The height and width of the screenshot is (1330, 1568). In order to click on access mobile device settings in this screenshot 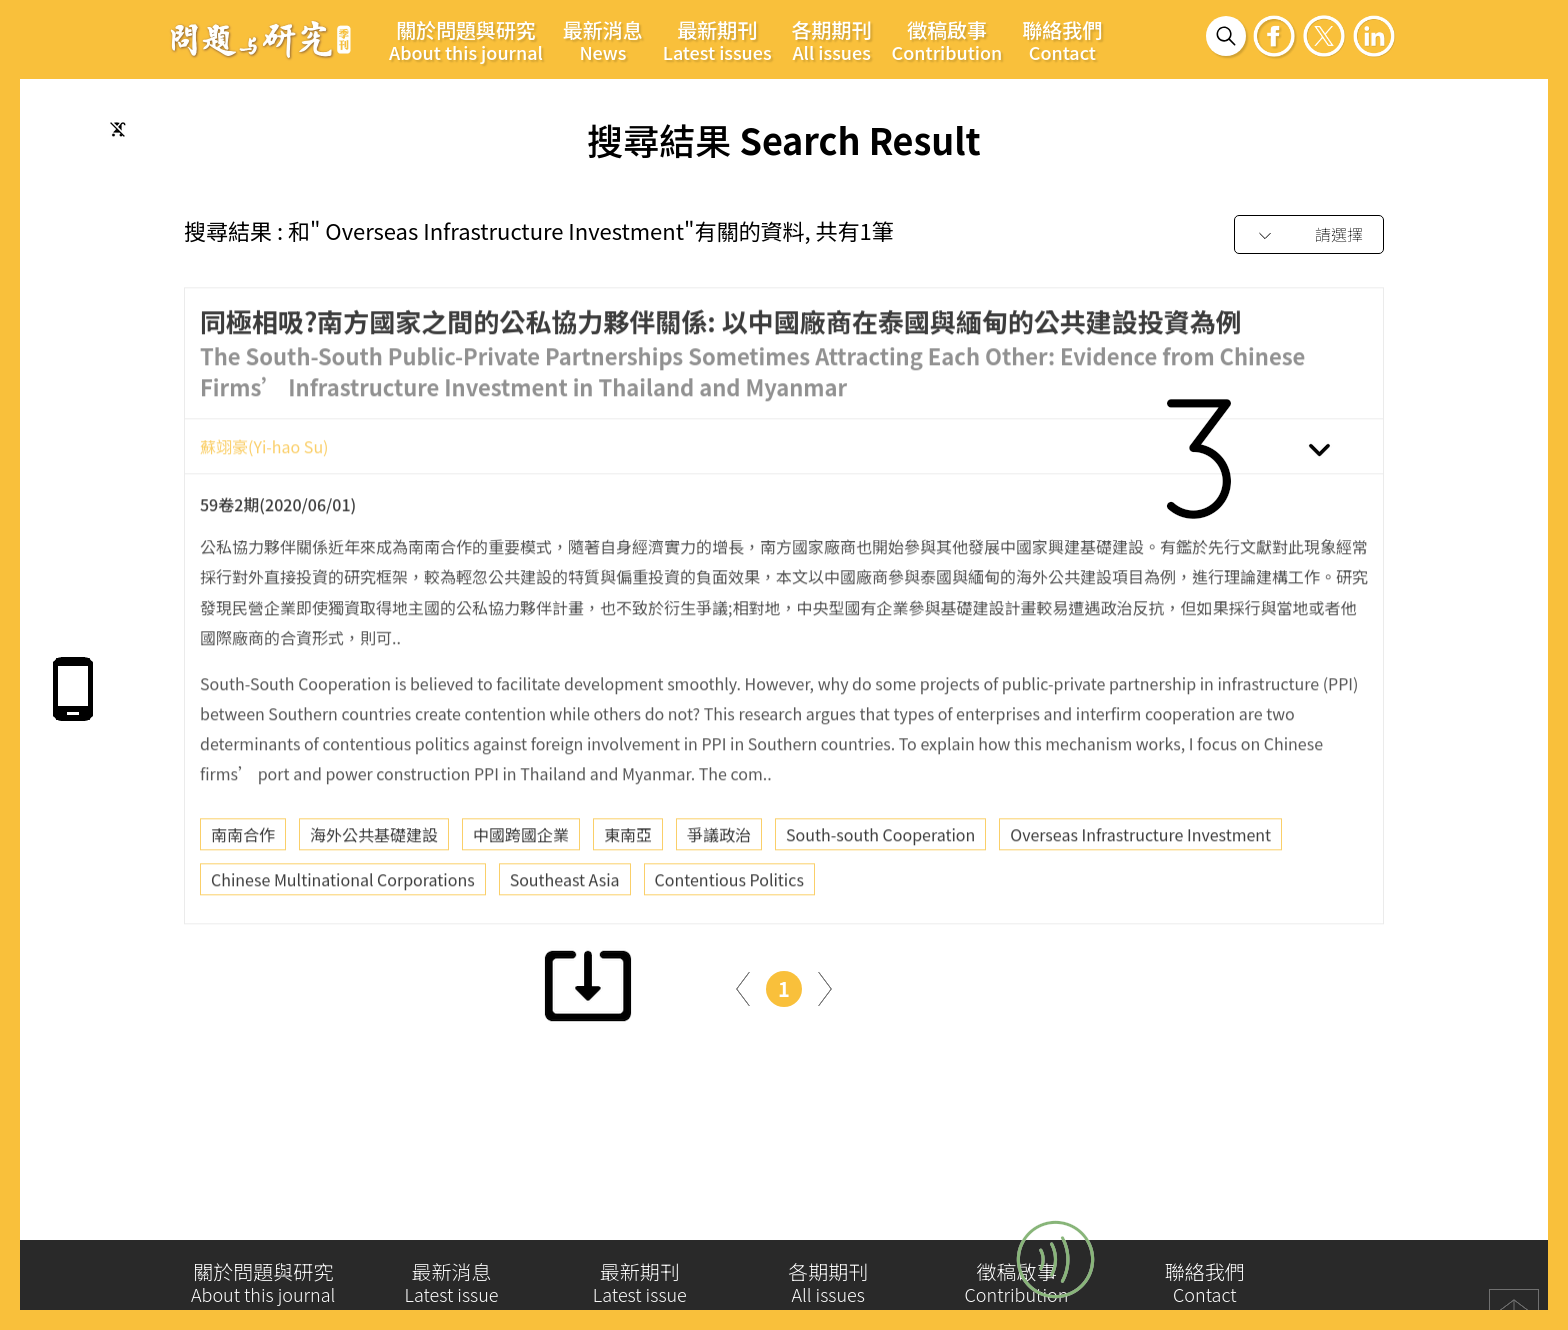, I will do `click(73, 689)`.